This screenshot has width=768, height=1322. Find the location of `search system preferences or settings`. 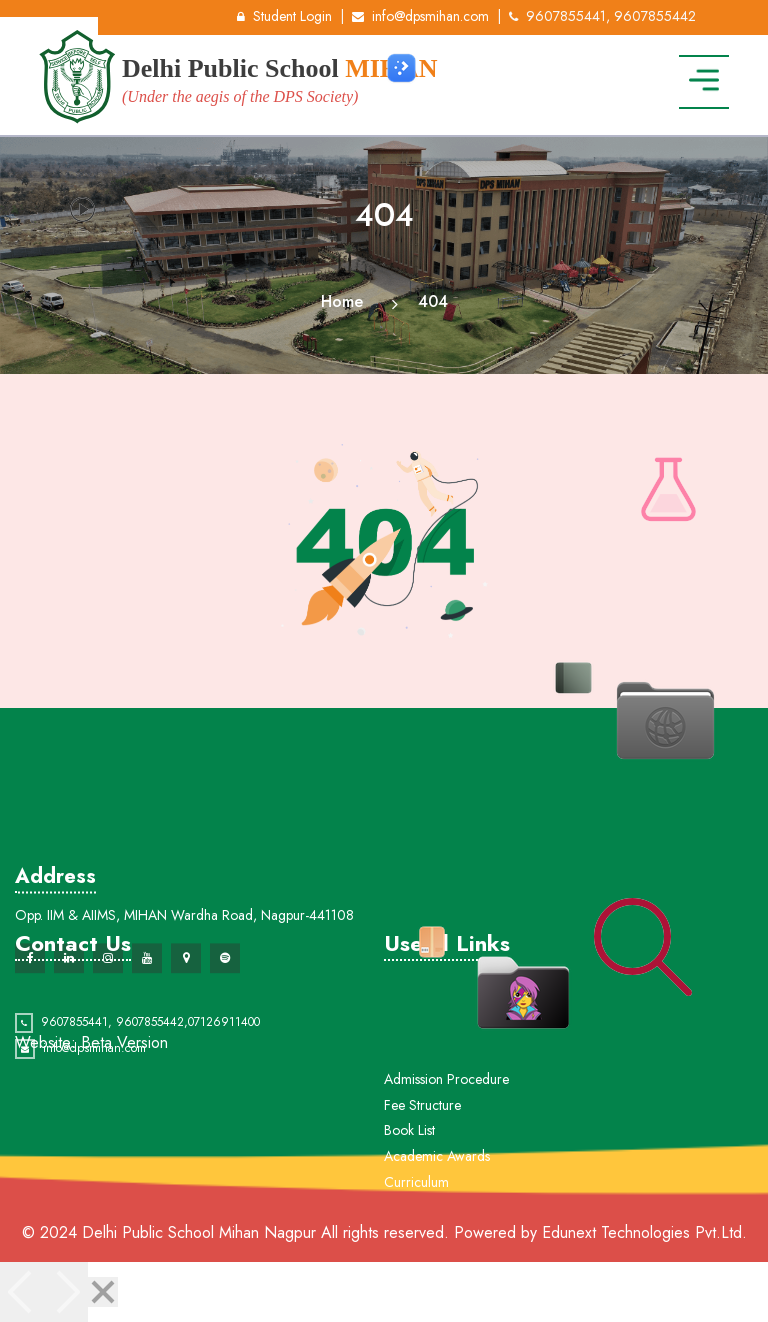

search system preferences or settings is located at coordinates (643, 947).